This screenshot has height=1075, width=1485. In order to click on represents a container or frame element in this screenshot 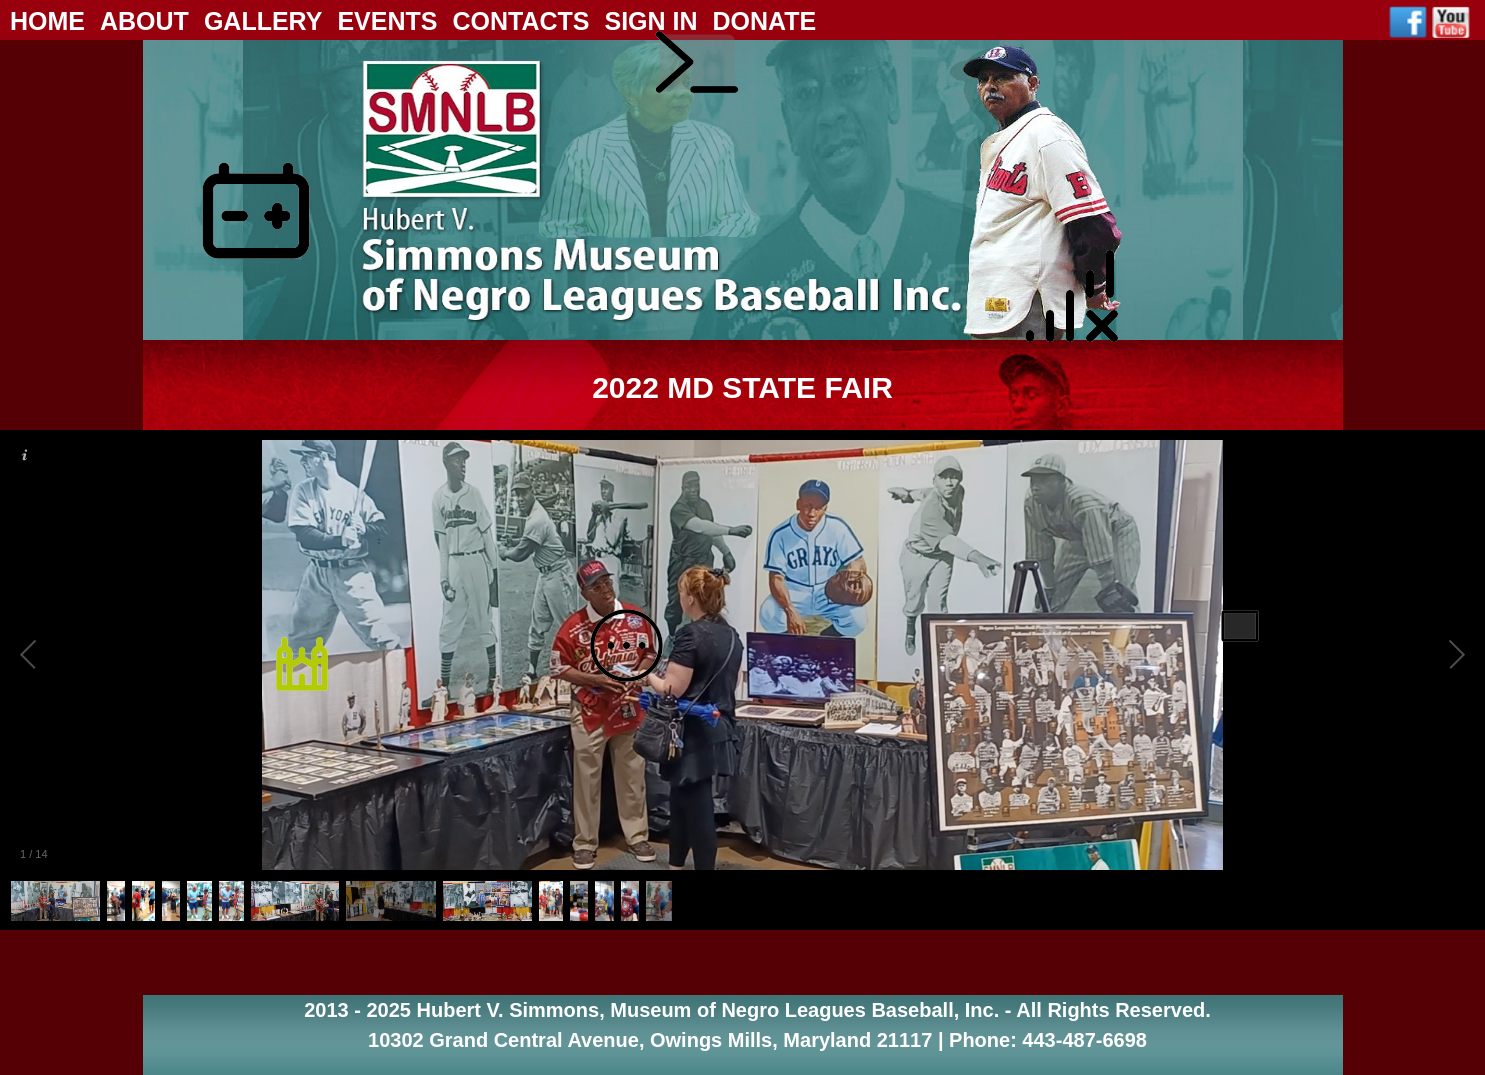, I will do `click(1240, 626)`.